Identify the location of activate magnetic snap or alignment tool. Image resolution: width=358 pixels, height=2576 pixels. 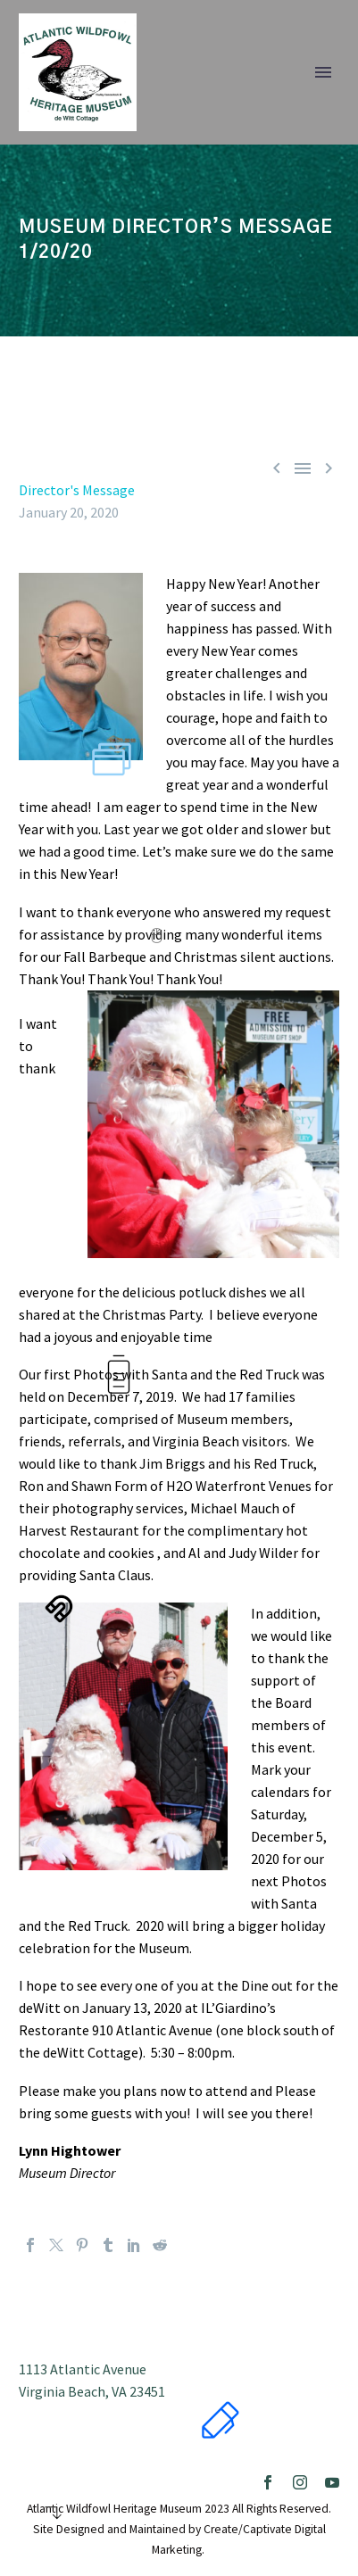
(59, 1608).